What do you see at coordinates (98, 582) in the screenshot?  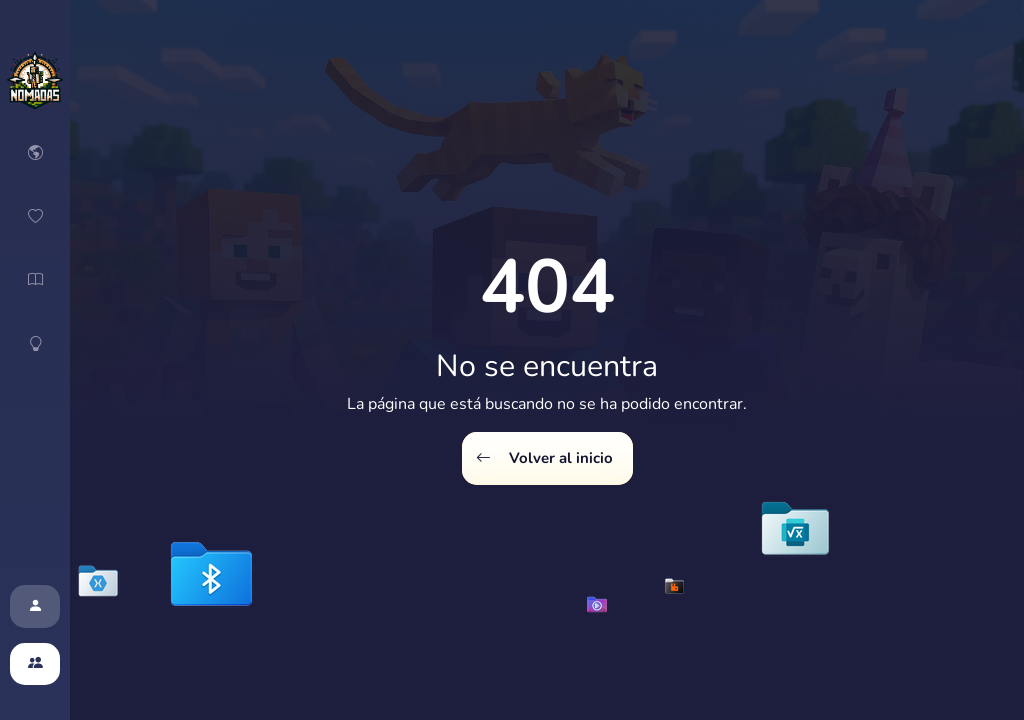 I see `open Xamarin project files folder` at bounding box center [98, 582].